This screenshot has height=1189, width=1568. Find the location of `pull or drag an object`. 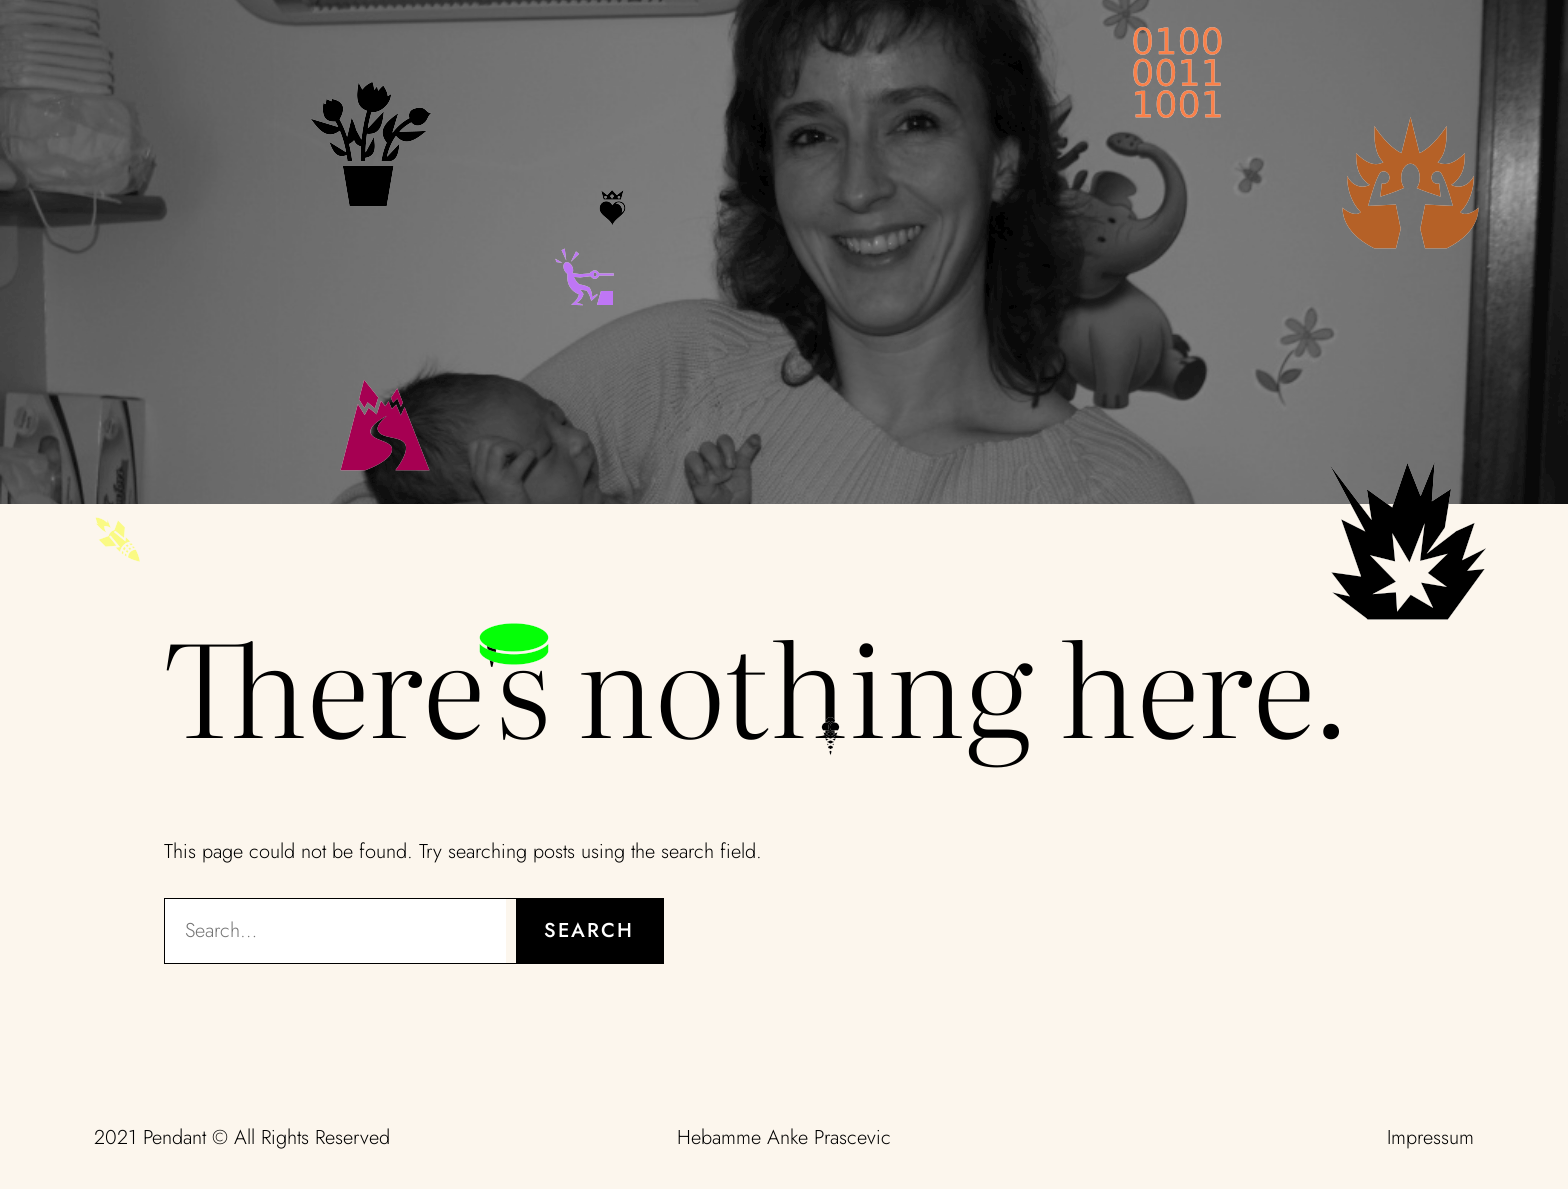

pull or drag an object is located at coordinates (585, 275).